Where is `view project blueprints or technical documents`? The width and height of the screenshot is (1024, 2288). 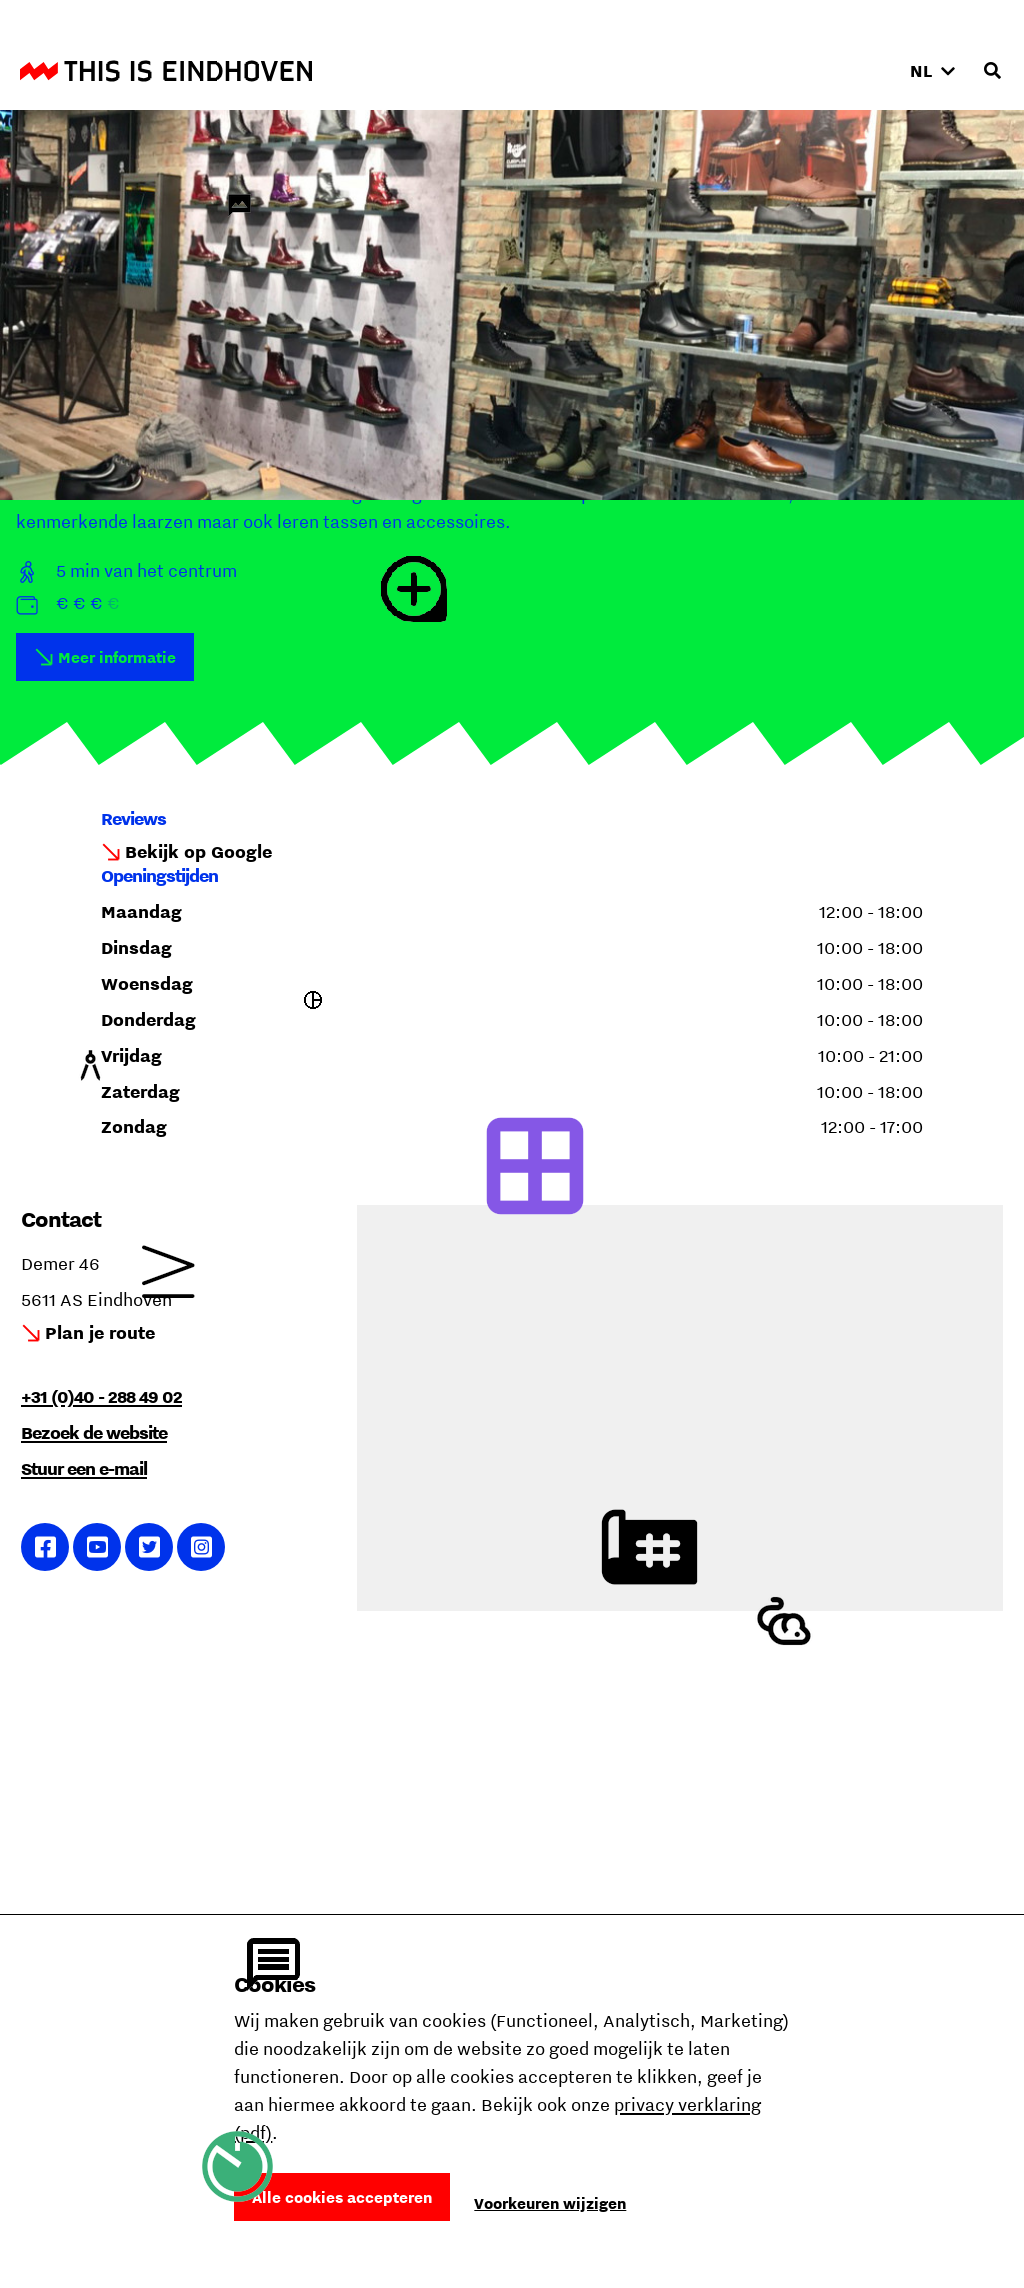 view project blueprints or technical documents is located at coordinates (649, 1550).